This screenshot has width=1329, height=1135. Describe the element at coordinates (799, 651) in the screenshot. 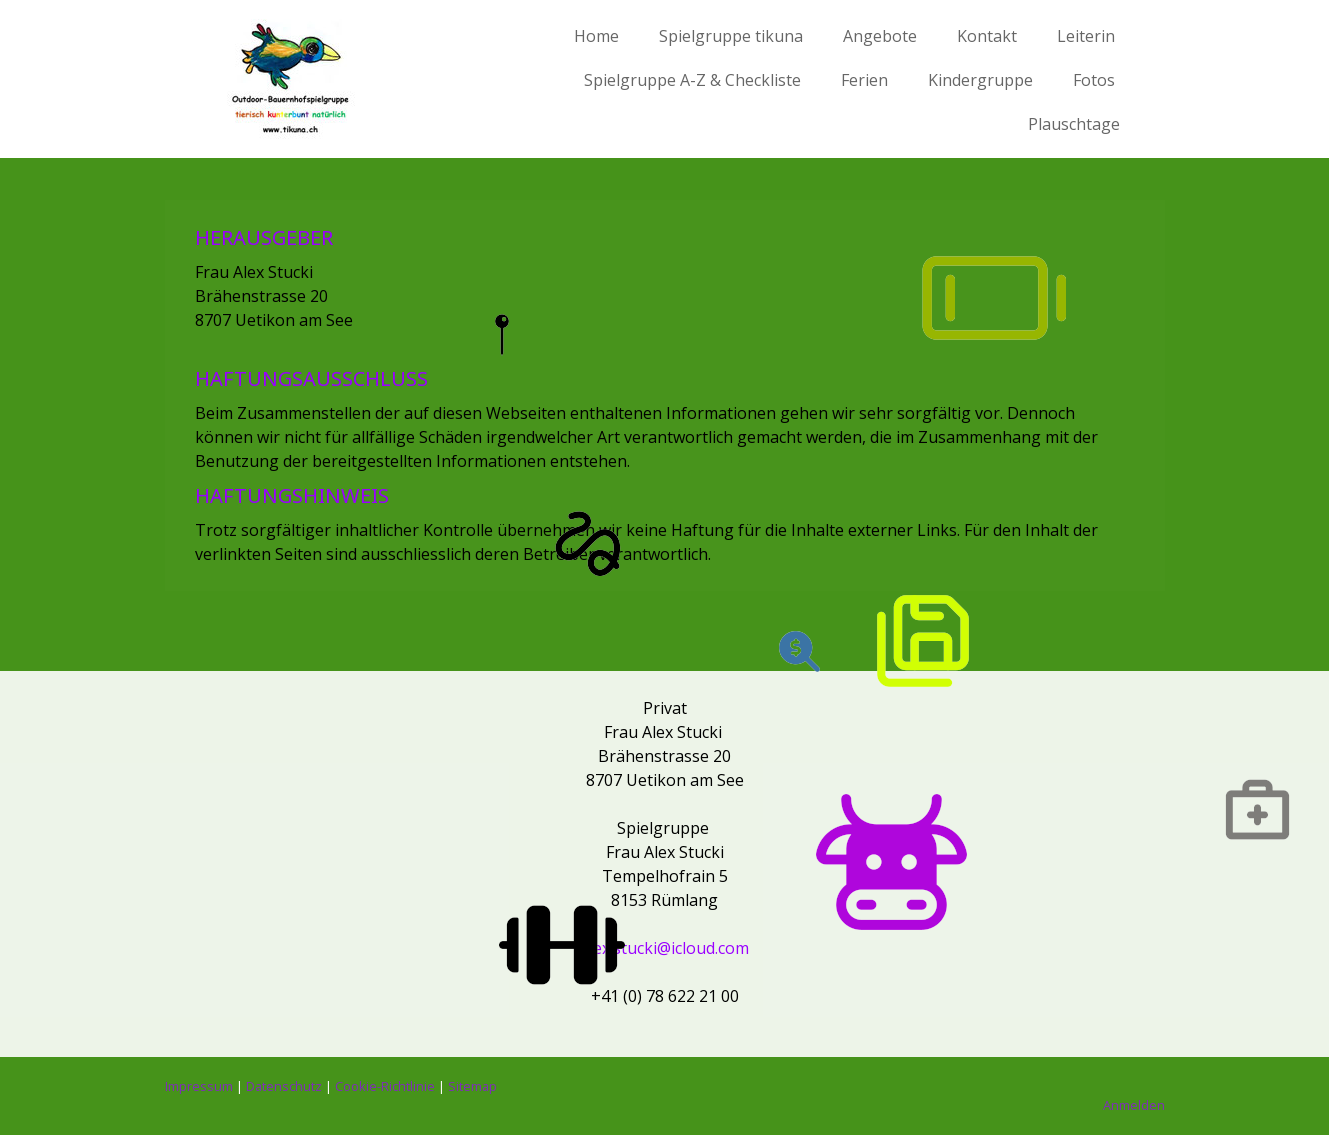

I see `search for pricing or cost information` at that location.